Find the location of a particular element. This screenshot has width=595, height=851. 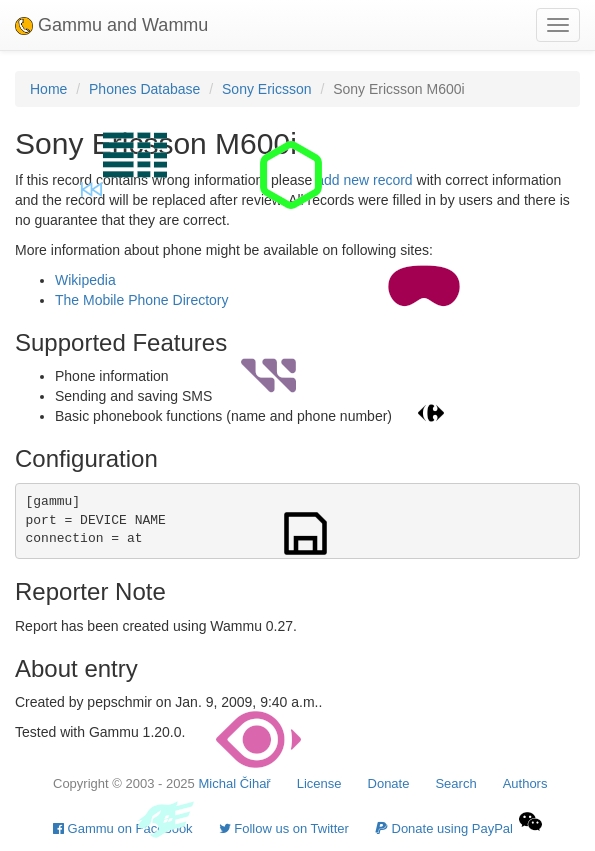

open WeChat messaging app is located at coordinates (530, 821).